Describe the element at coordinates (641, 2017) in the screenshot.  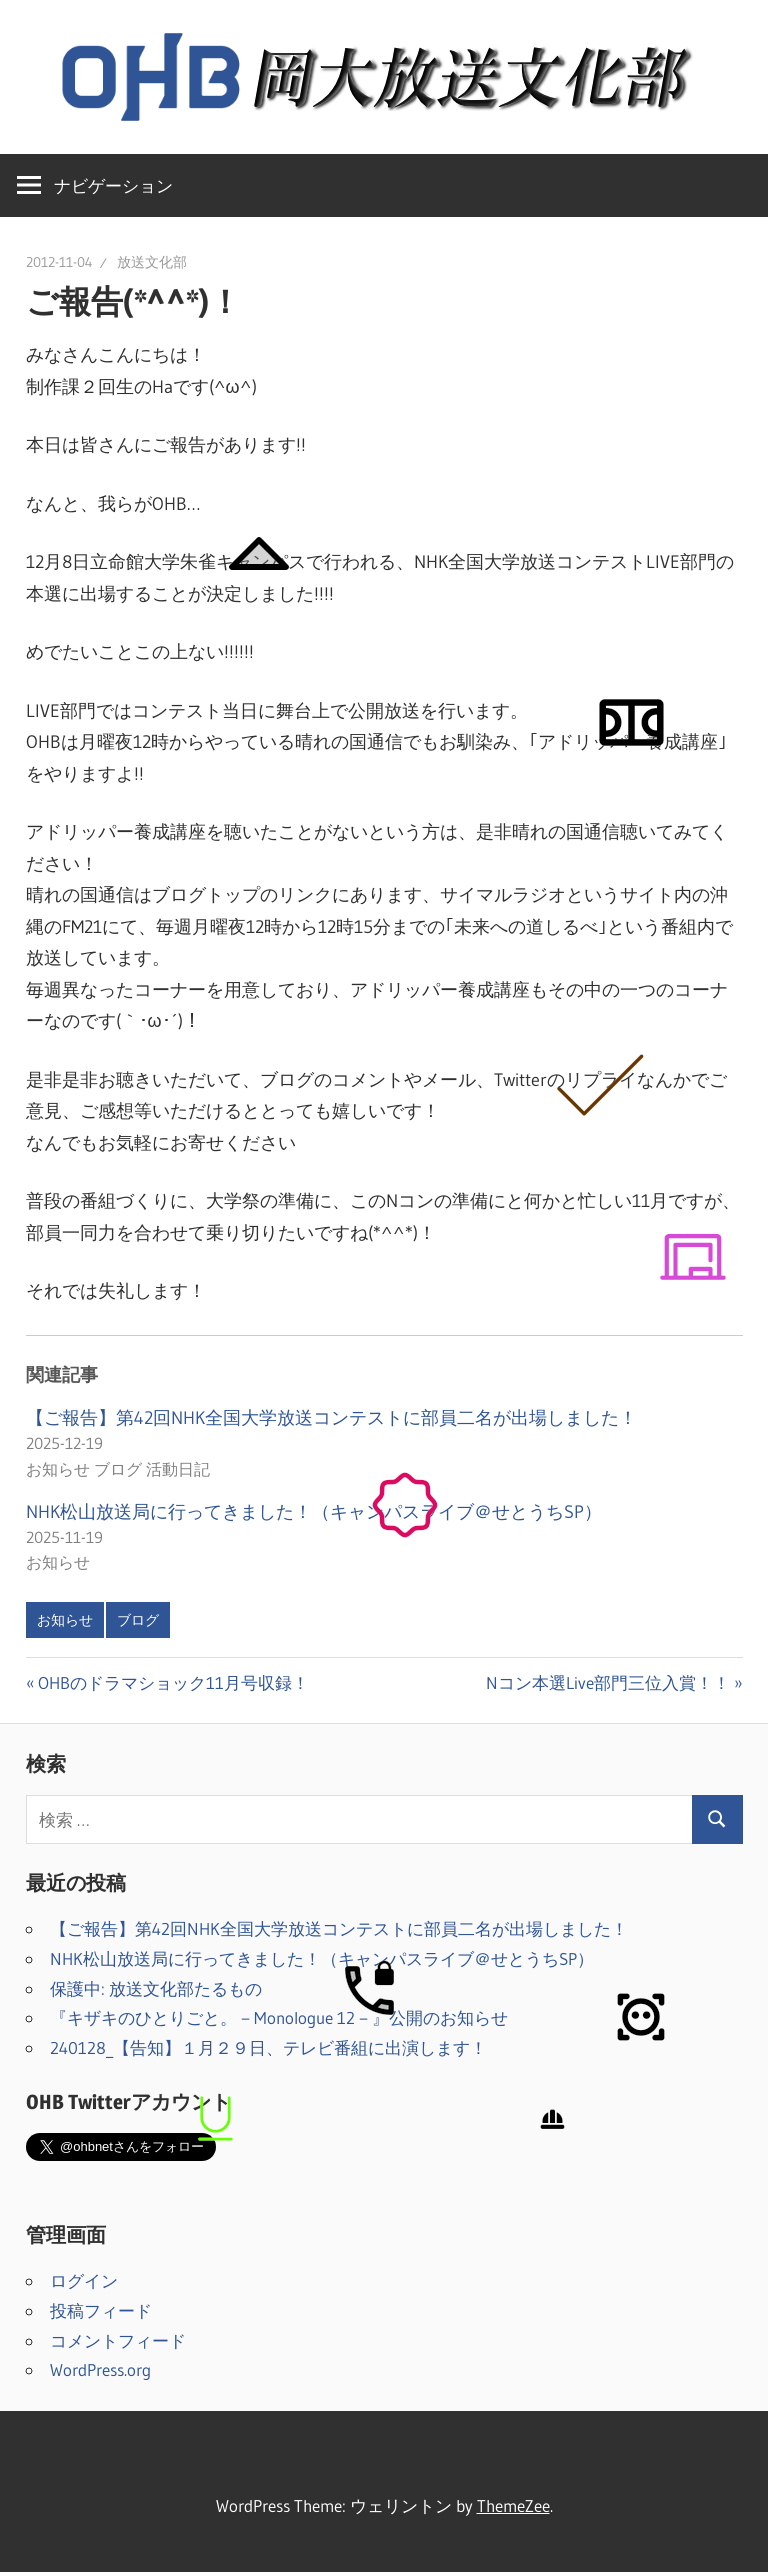
I see `scan face to unlock or authenticate` at that location.